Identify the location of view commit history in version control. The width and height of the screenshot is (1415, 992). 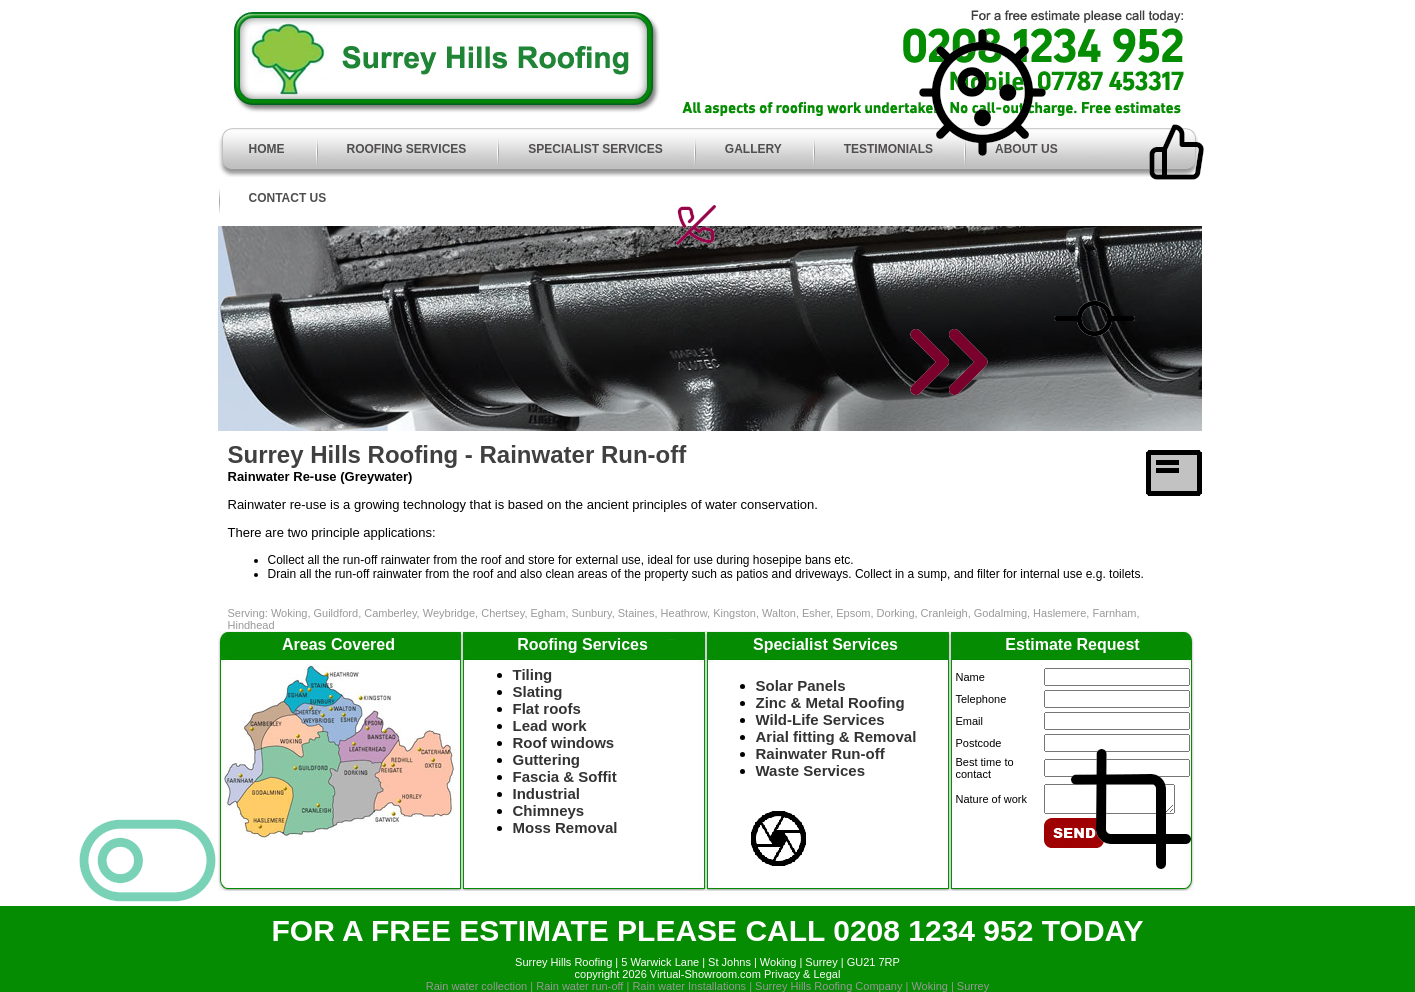
(1094, 318).